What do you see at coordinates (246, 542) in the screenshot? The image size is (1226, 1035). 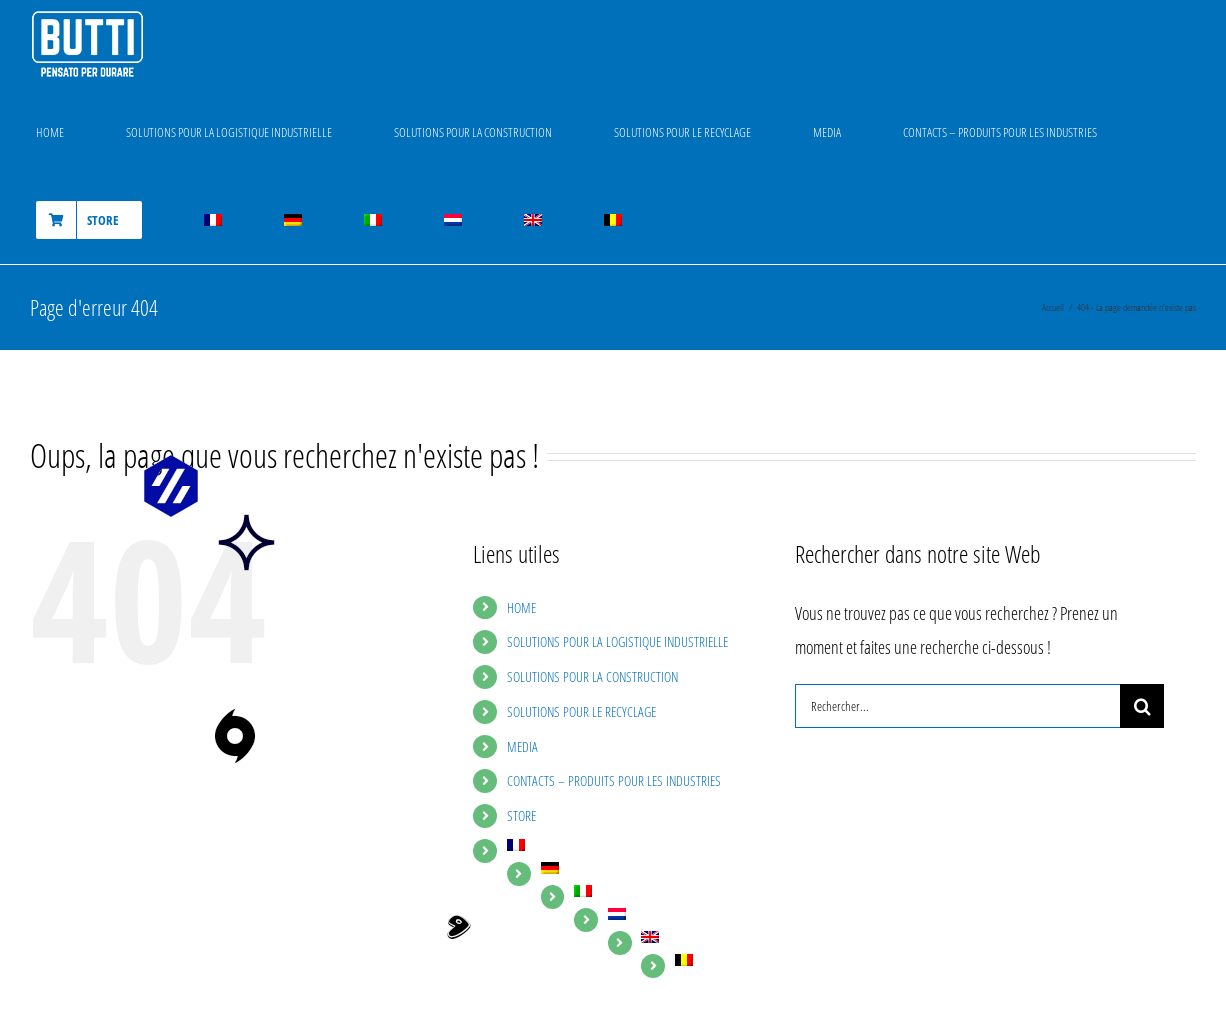 I see `open Google Gemini AI assistant` at bounding box center [246, 542].